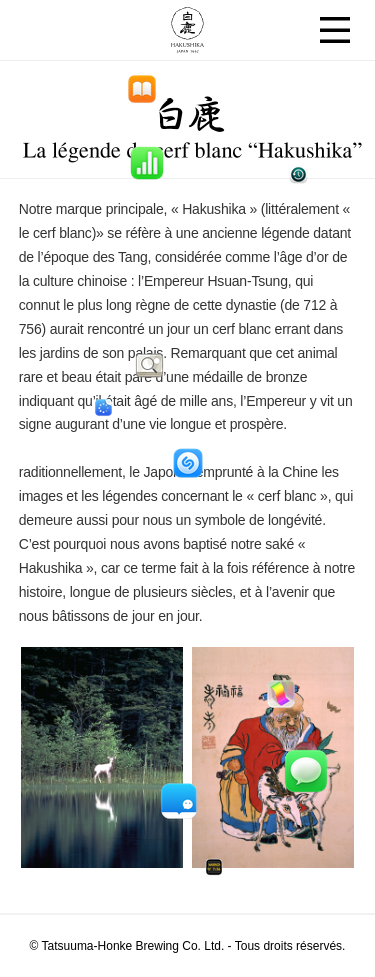 The height and width of the screenshot is (977, 375). Describe the element at coordinates (142, 89) in the screenshot. I see `open Apple Books app` at that location.